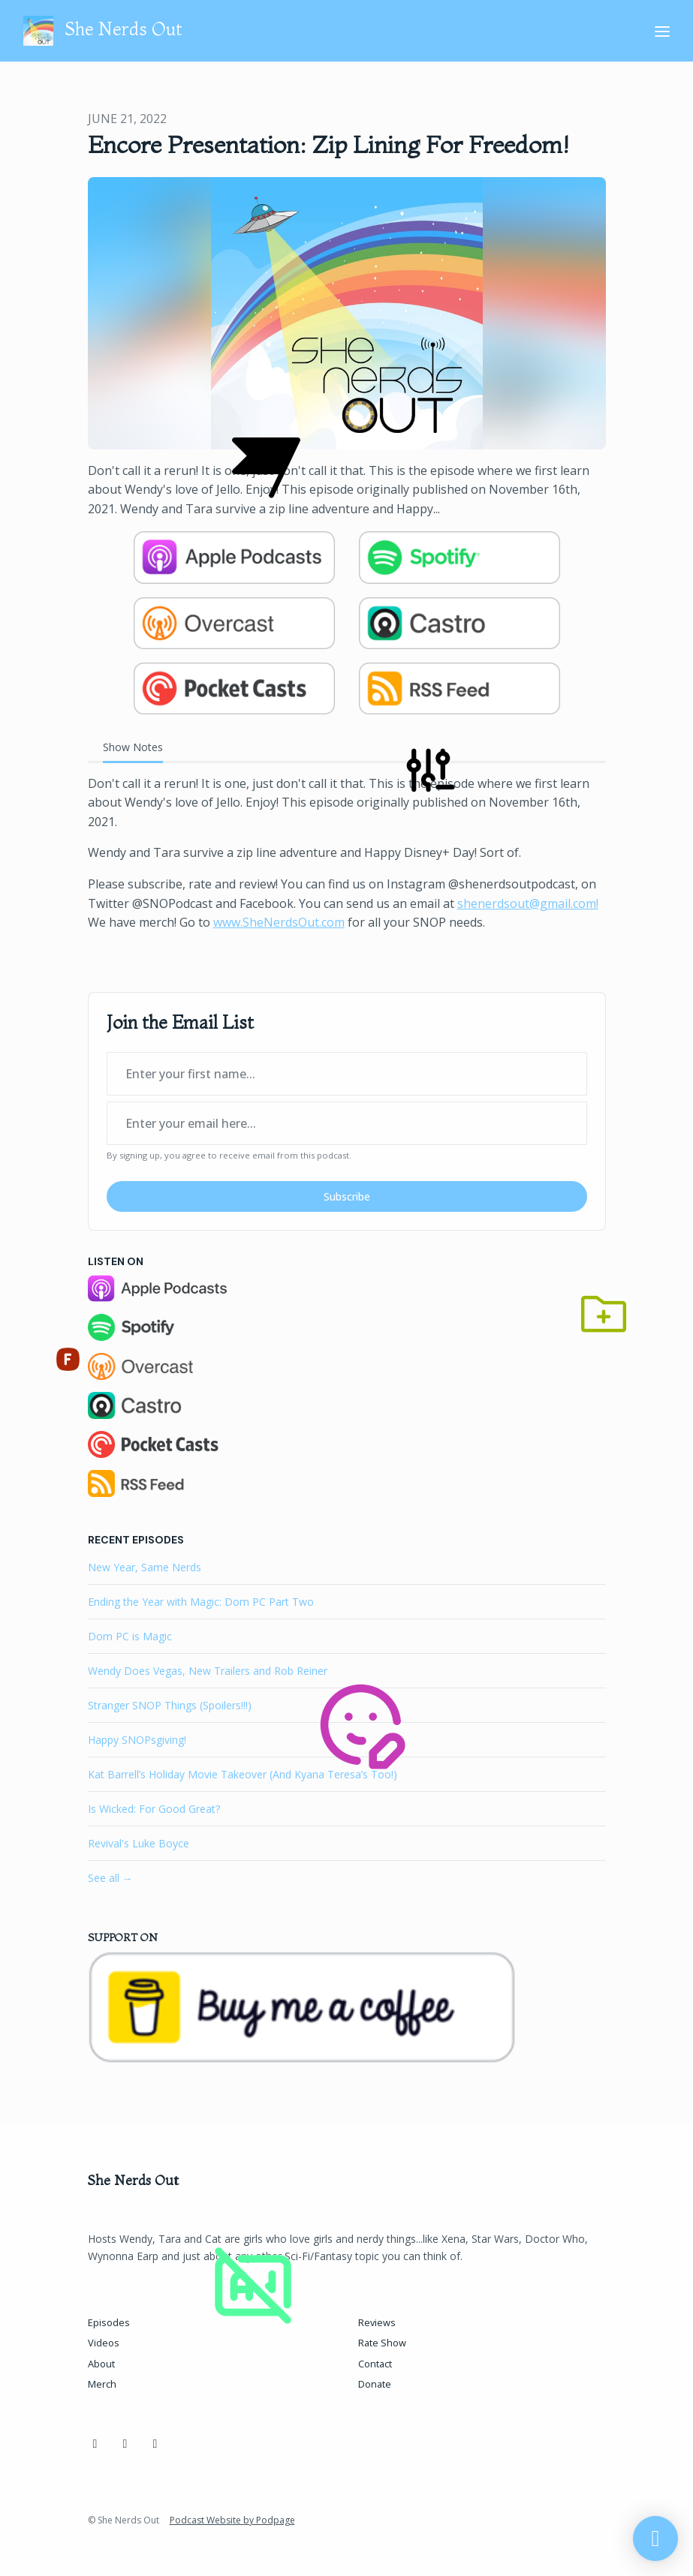  What do you see at coordinates (360, 1724) in the screenshot?
I see `edit your mood or status` at bounding box center [360, 1724].